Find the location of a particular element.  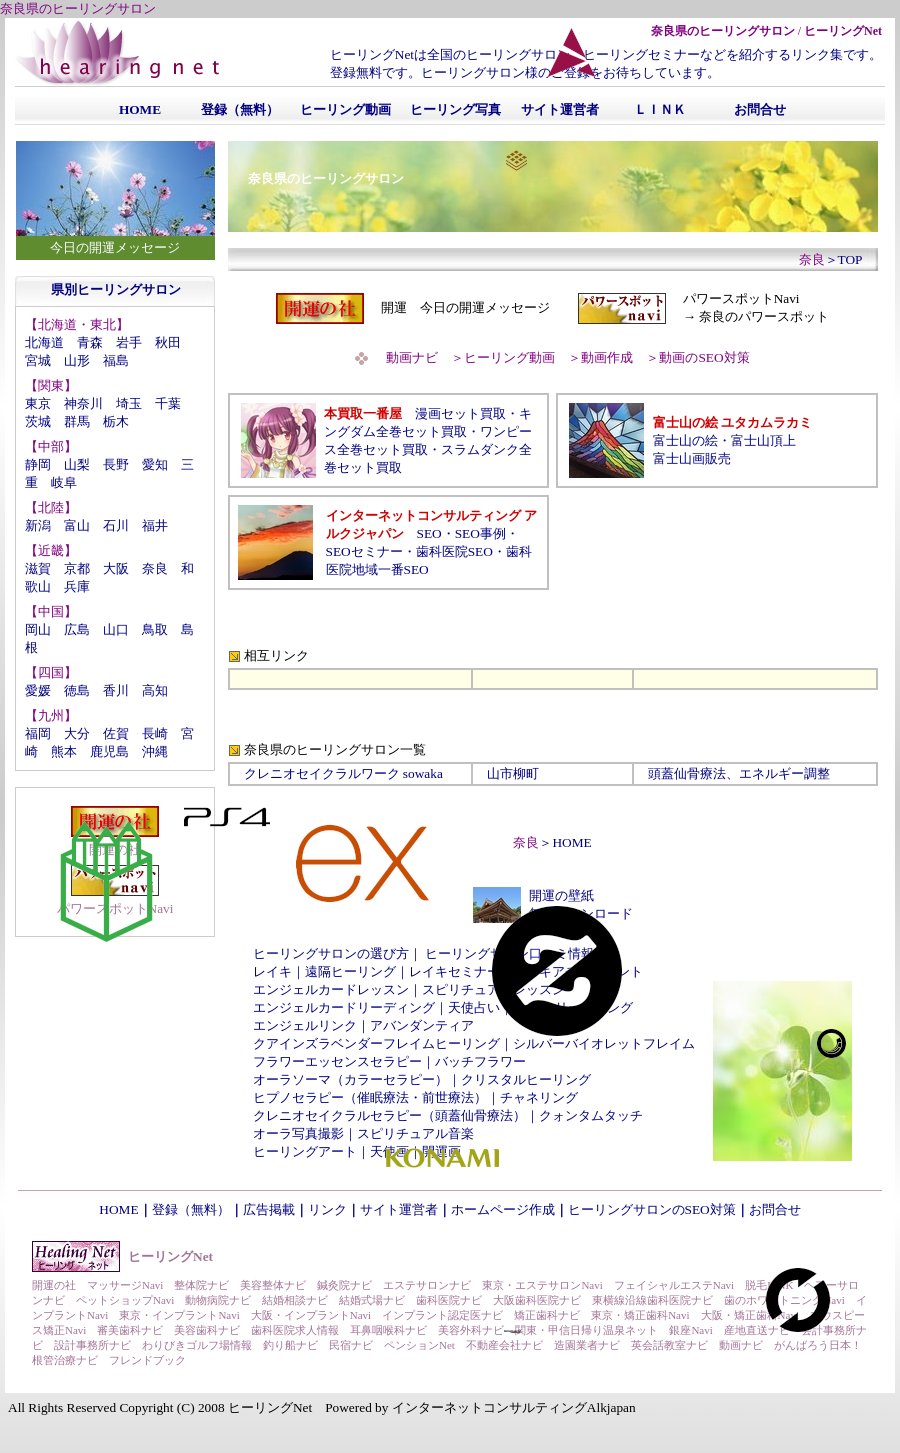

open MLflow machine learning platform is located at coordinates (798, 1300).